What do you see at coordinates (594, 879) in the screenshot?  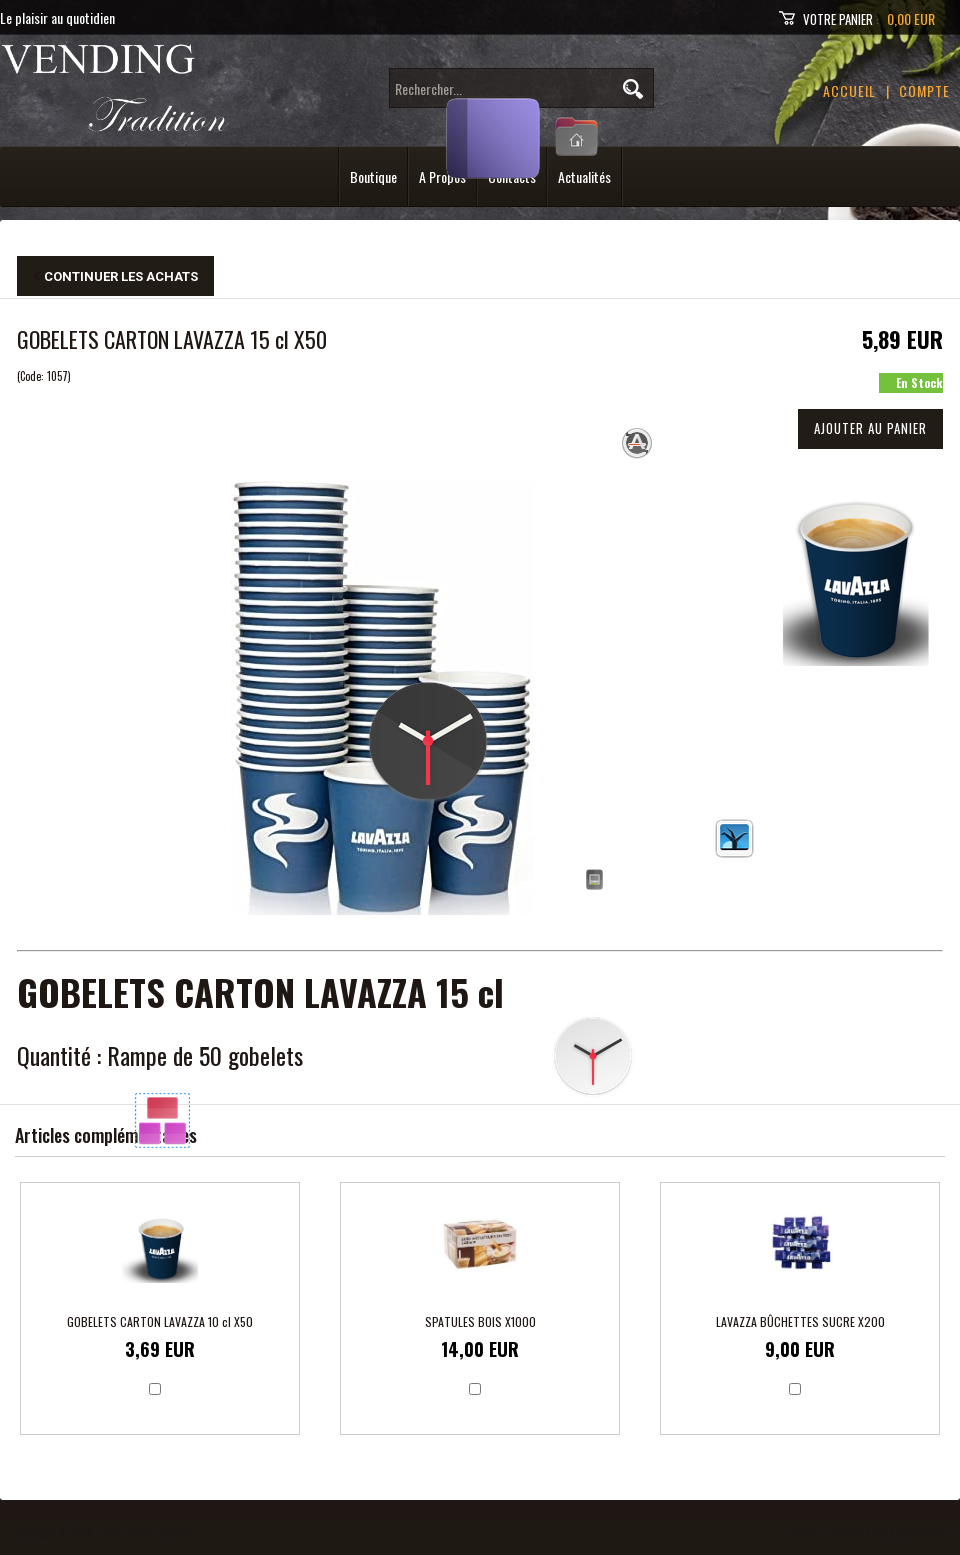 I see `a ROM file or cartridge-based game image` at bounding box center [594, 879].